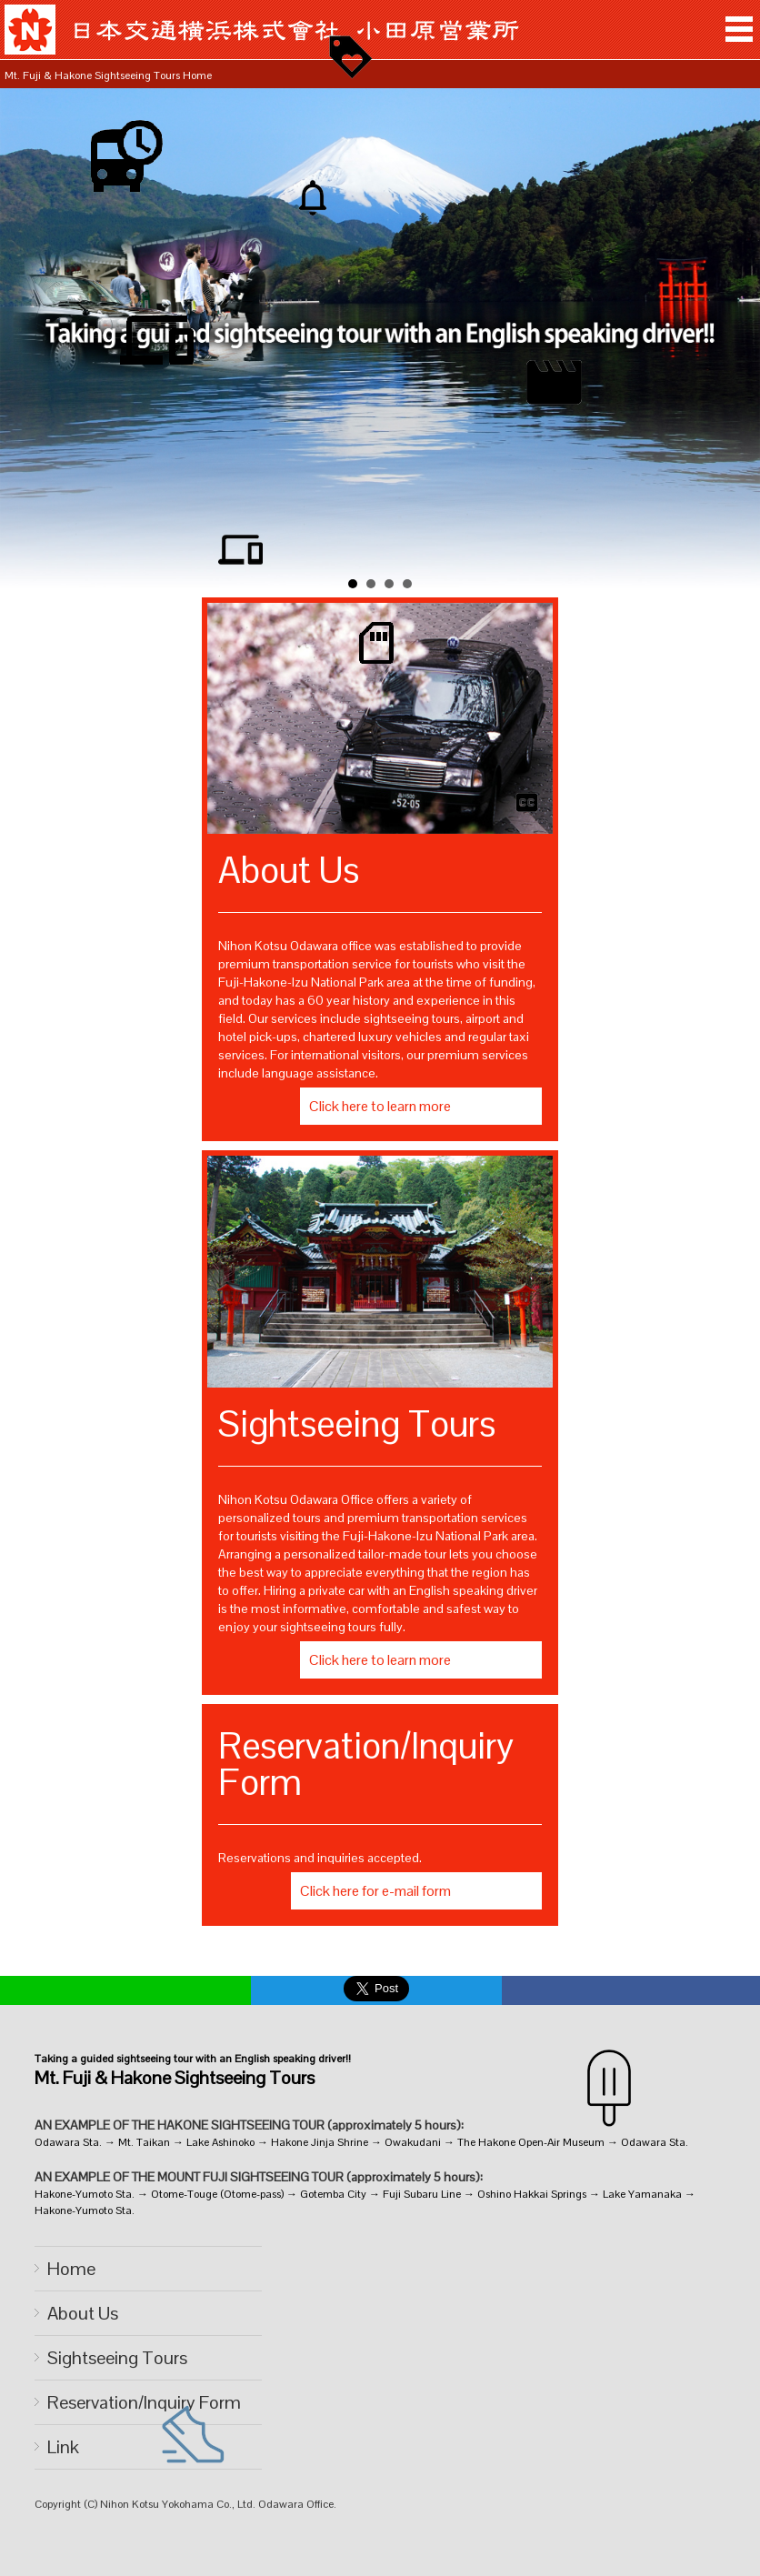 This screenshot has width=760, height=2576. What do you see at coordinates (240, 549) in the screenshot?
I see `view connected devices` at bounding box center [240, 549].